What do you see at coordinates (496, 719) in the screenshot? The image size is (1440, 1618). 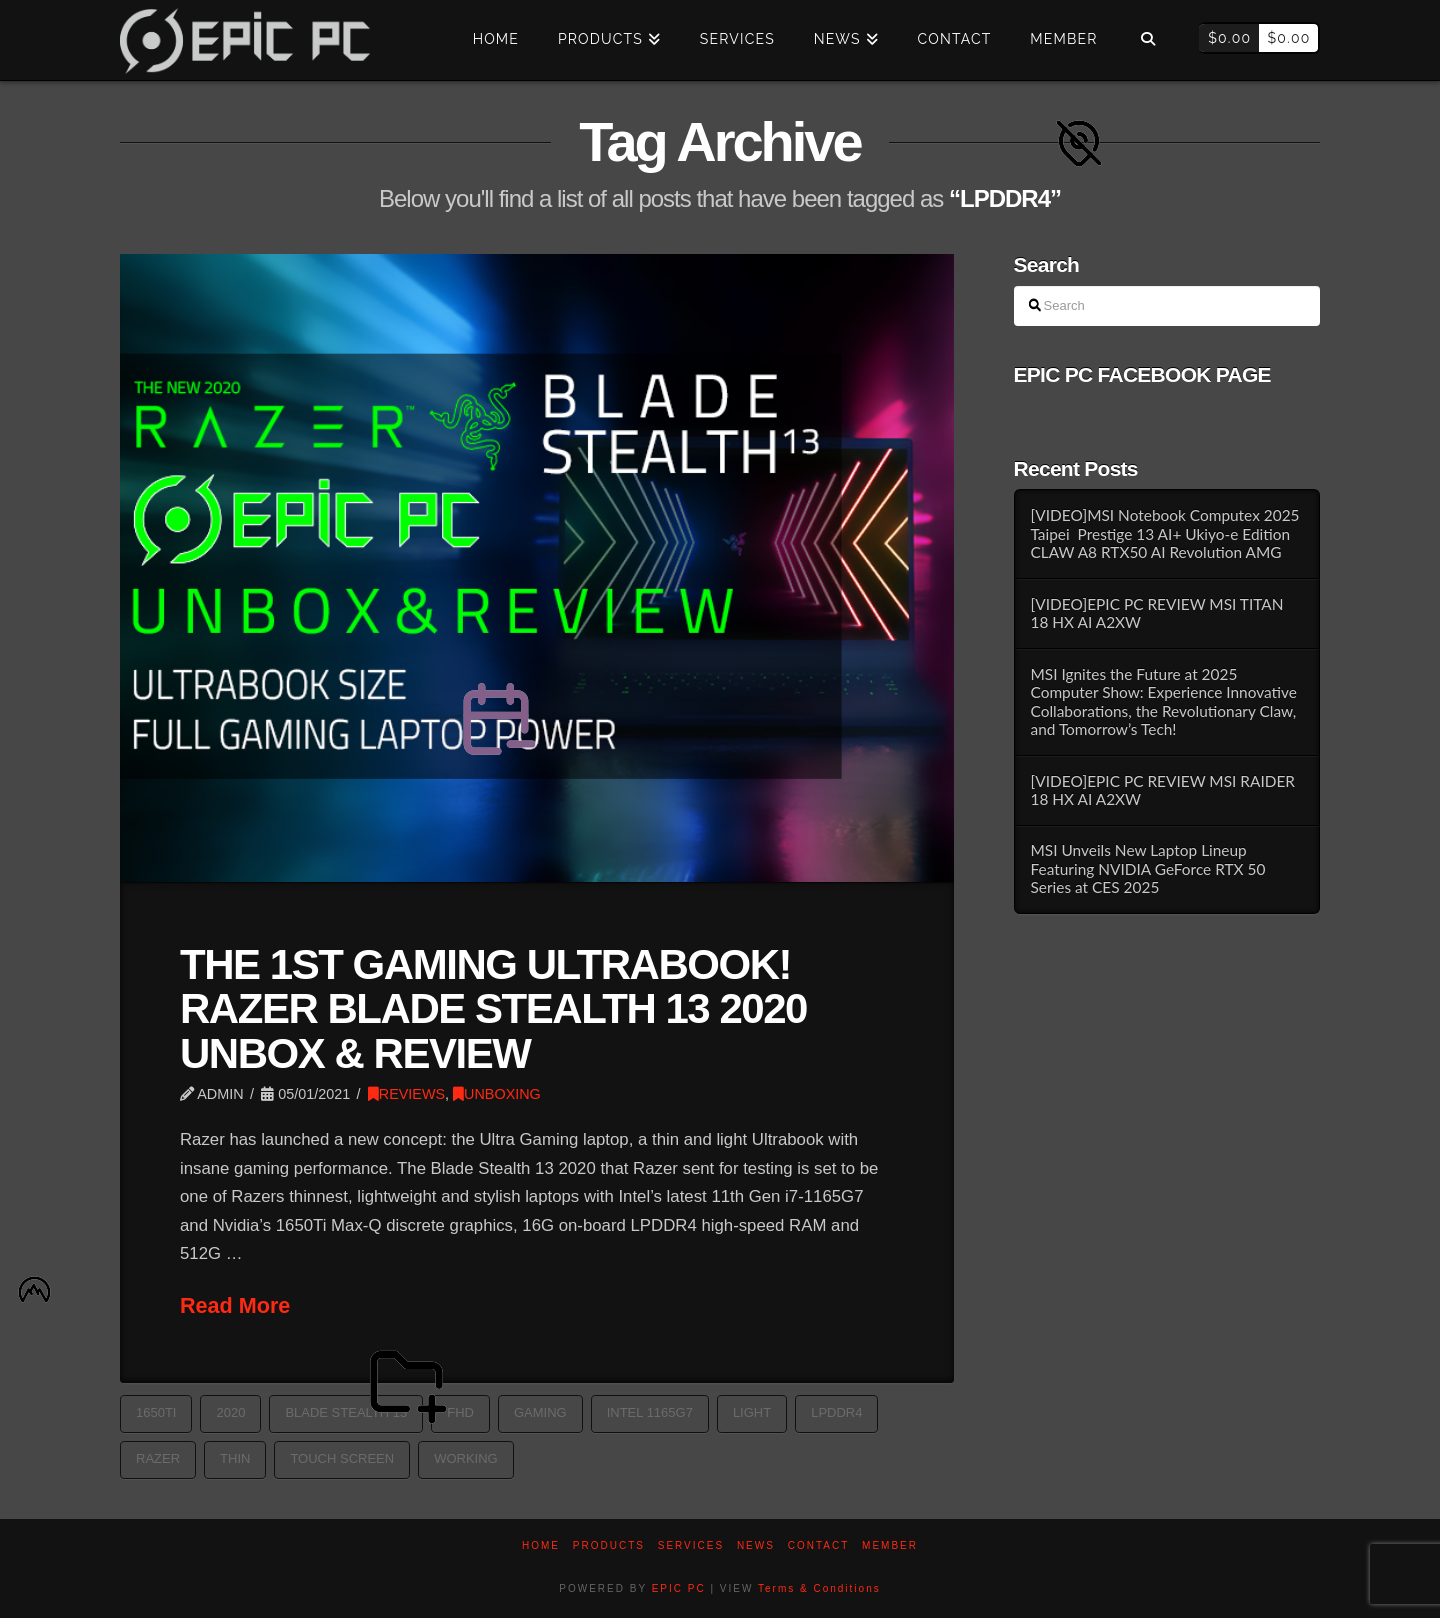 I see `remove an event from your calendar` at bounding box center [496, 719].